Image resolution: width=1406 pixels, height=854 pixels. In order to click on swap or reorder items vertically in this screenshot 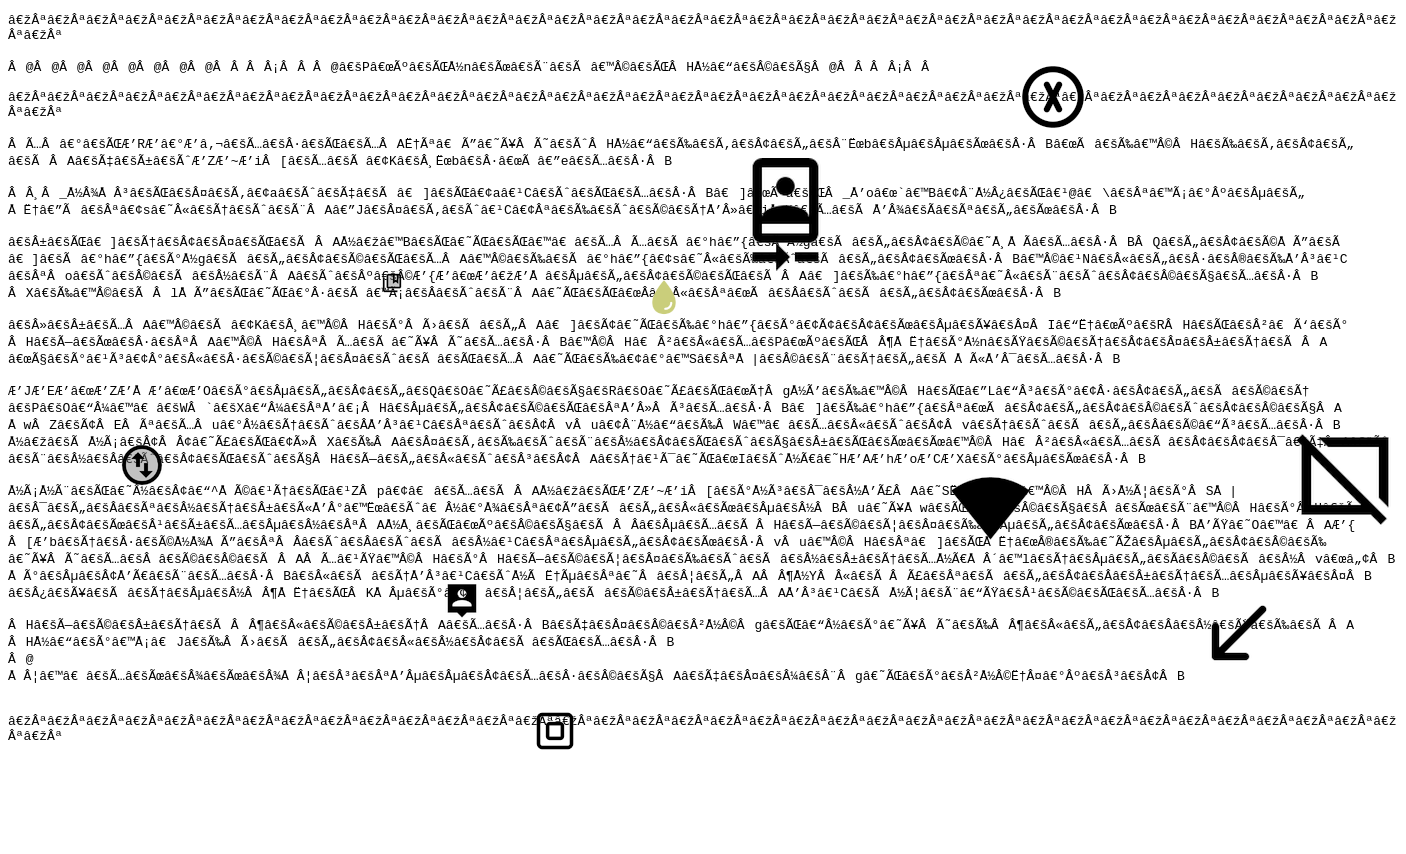, I will do `click(142, 465)`.